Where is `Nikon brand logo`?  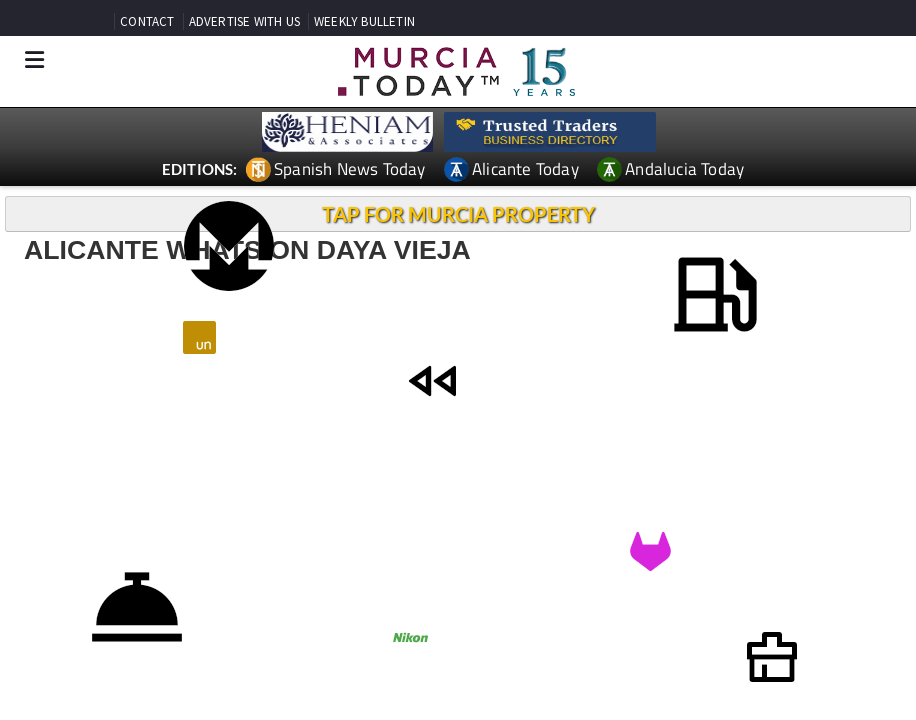 Nikon brand logo is located at coordinates (410, 637).